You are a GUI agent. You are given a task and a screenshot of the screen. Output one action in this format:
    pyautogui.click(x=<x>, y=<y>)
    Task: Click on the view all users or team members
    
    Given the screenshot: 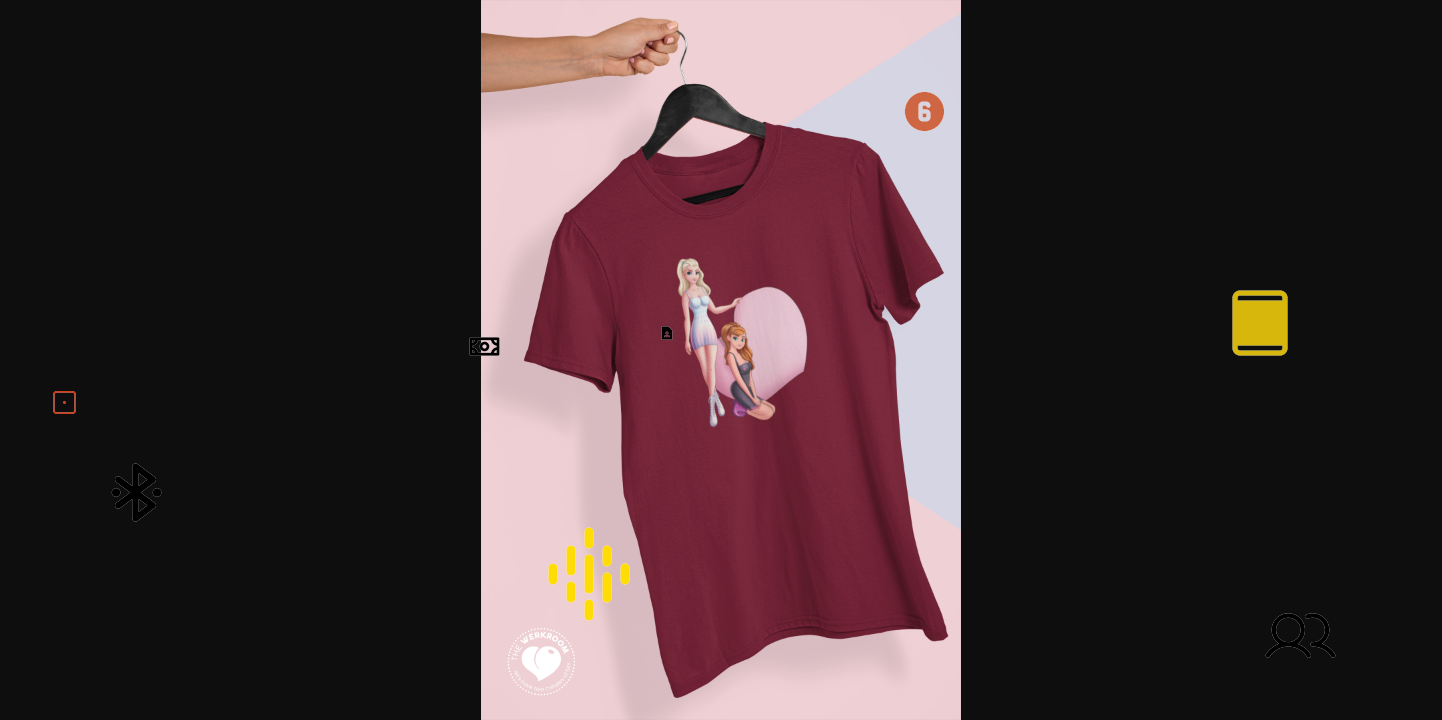 What is the action you would take?
    pyautogui.click(x=1300, y=635)
    